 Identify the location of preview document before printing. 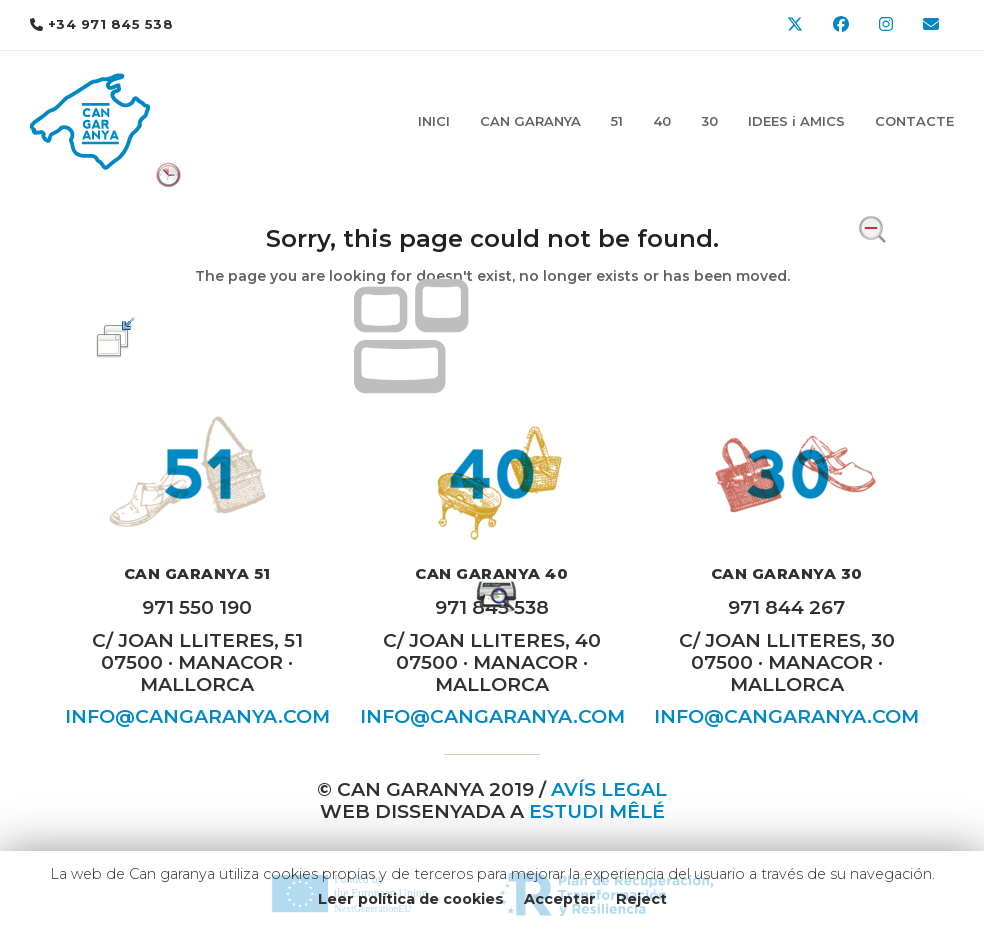
(496, 593).